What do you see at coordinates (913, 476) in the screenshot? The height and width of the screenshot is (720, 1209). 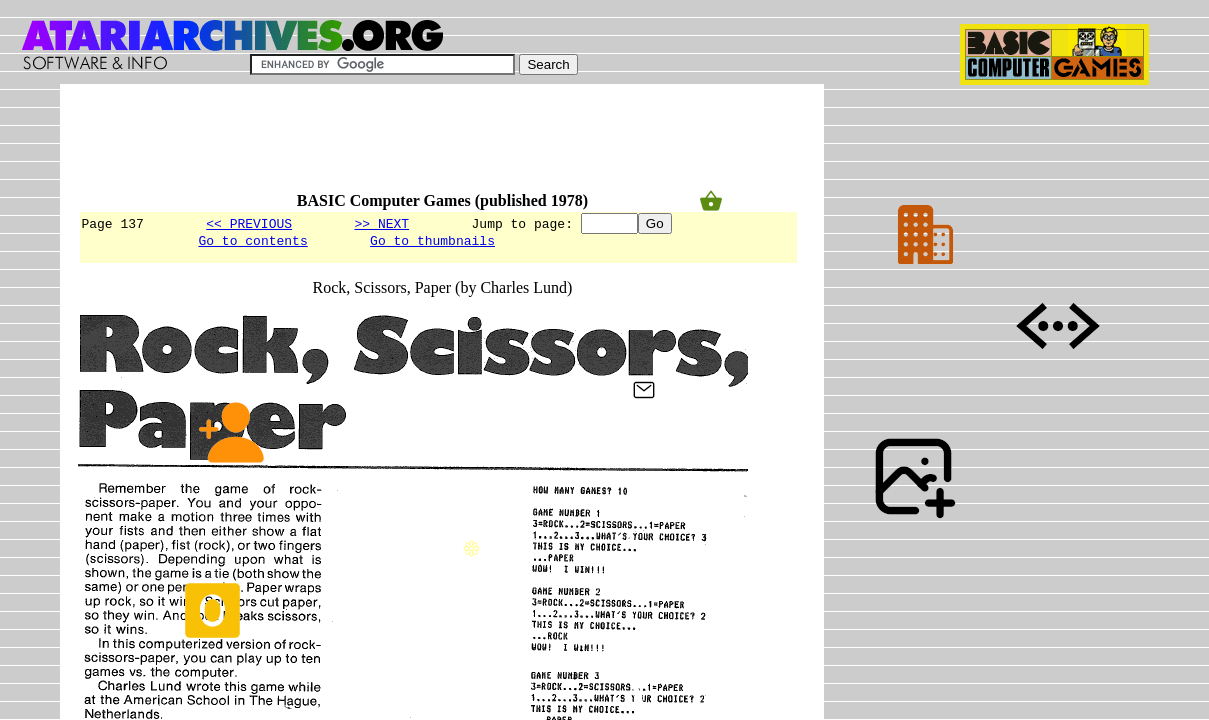 I see `add a new photo` at bounding box center [913, 476].